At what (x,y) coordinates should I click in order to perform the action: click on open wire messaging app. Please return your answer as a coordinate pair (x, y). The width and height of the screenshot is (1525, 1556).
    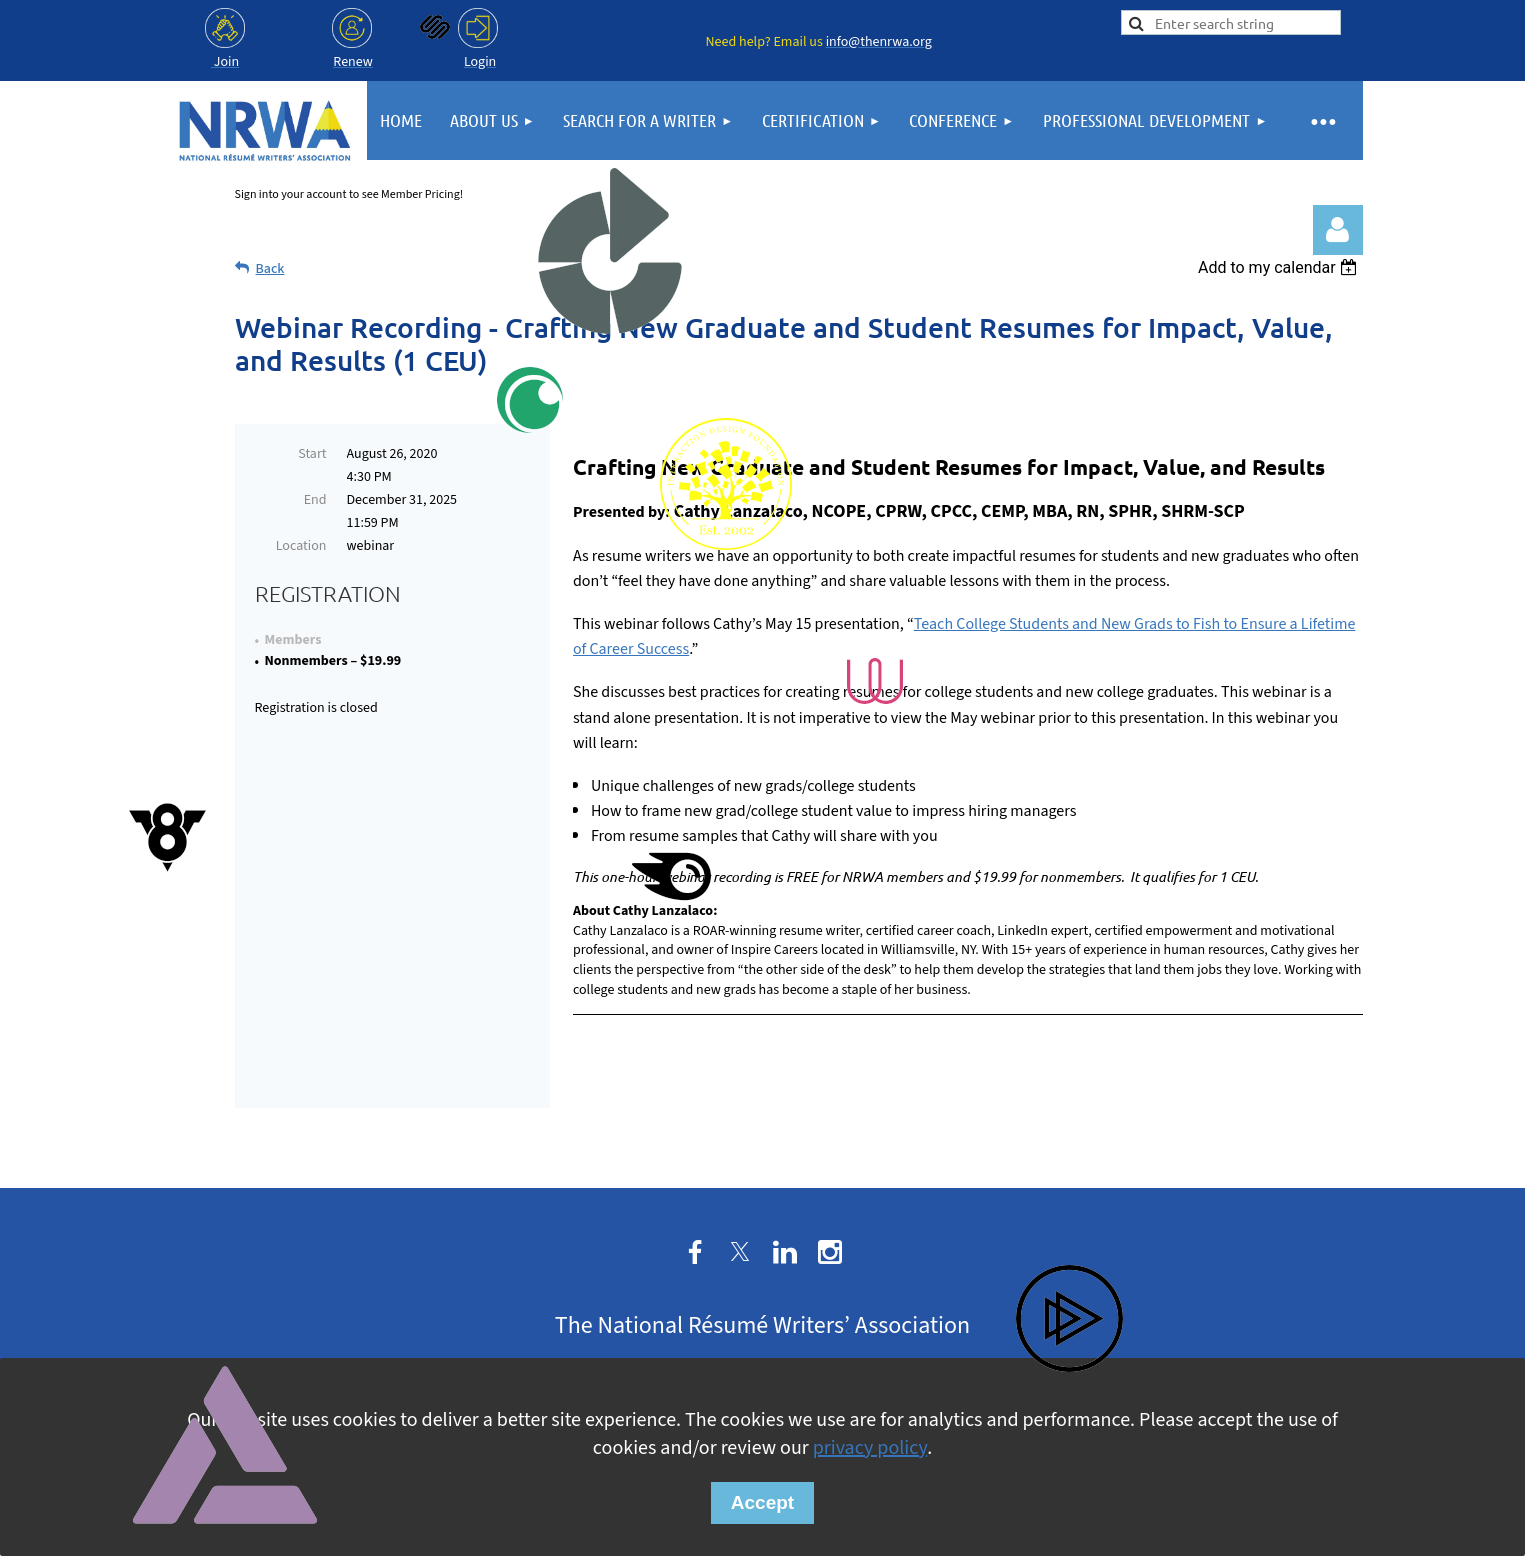
    Looking at the image, I should click on (875, 681).